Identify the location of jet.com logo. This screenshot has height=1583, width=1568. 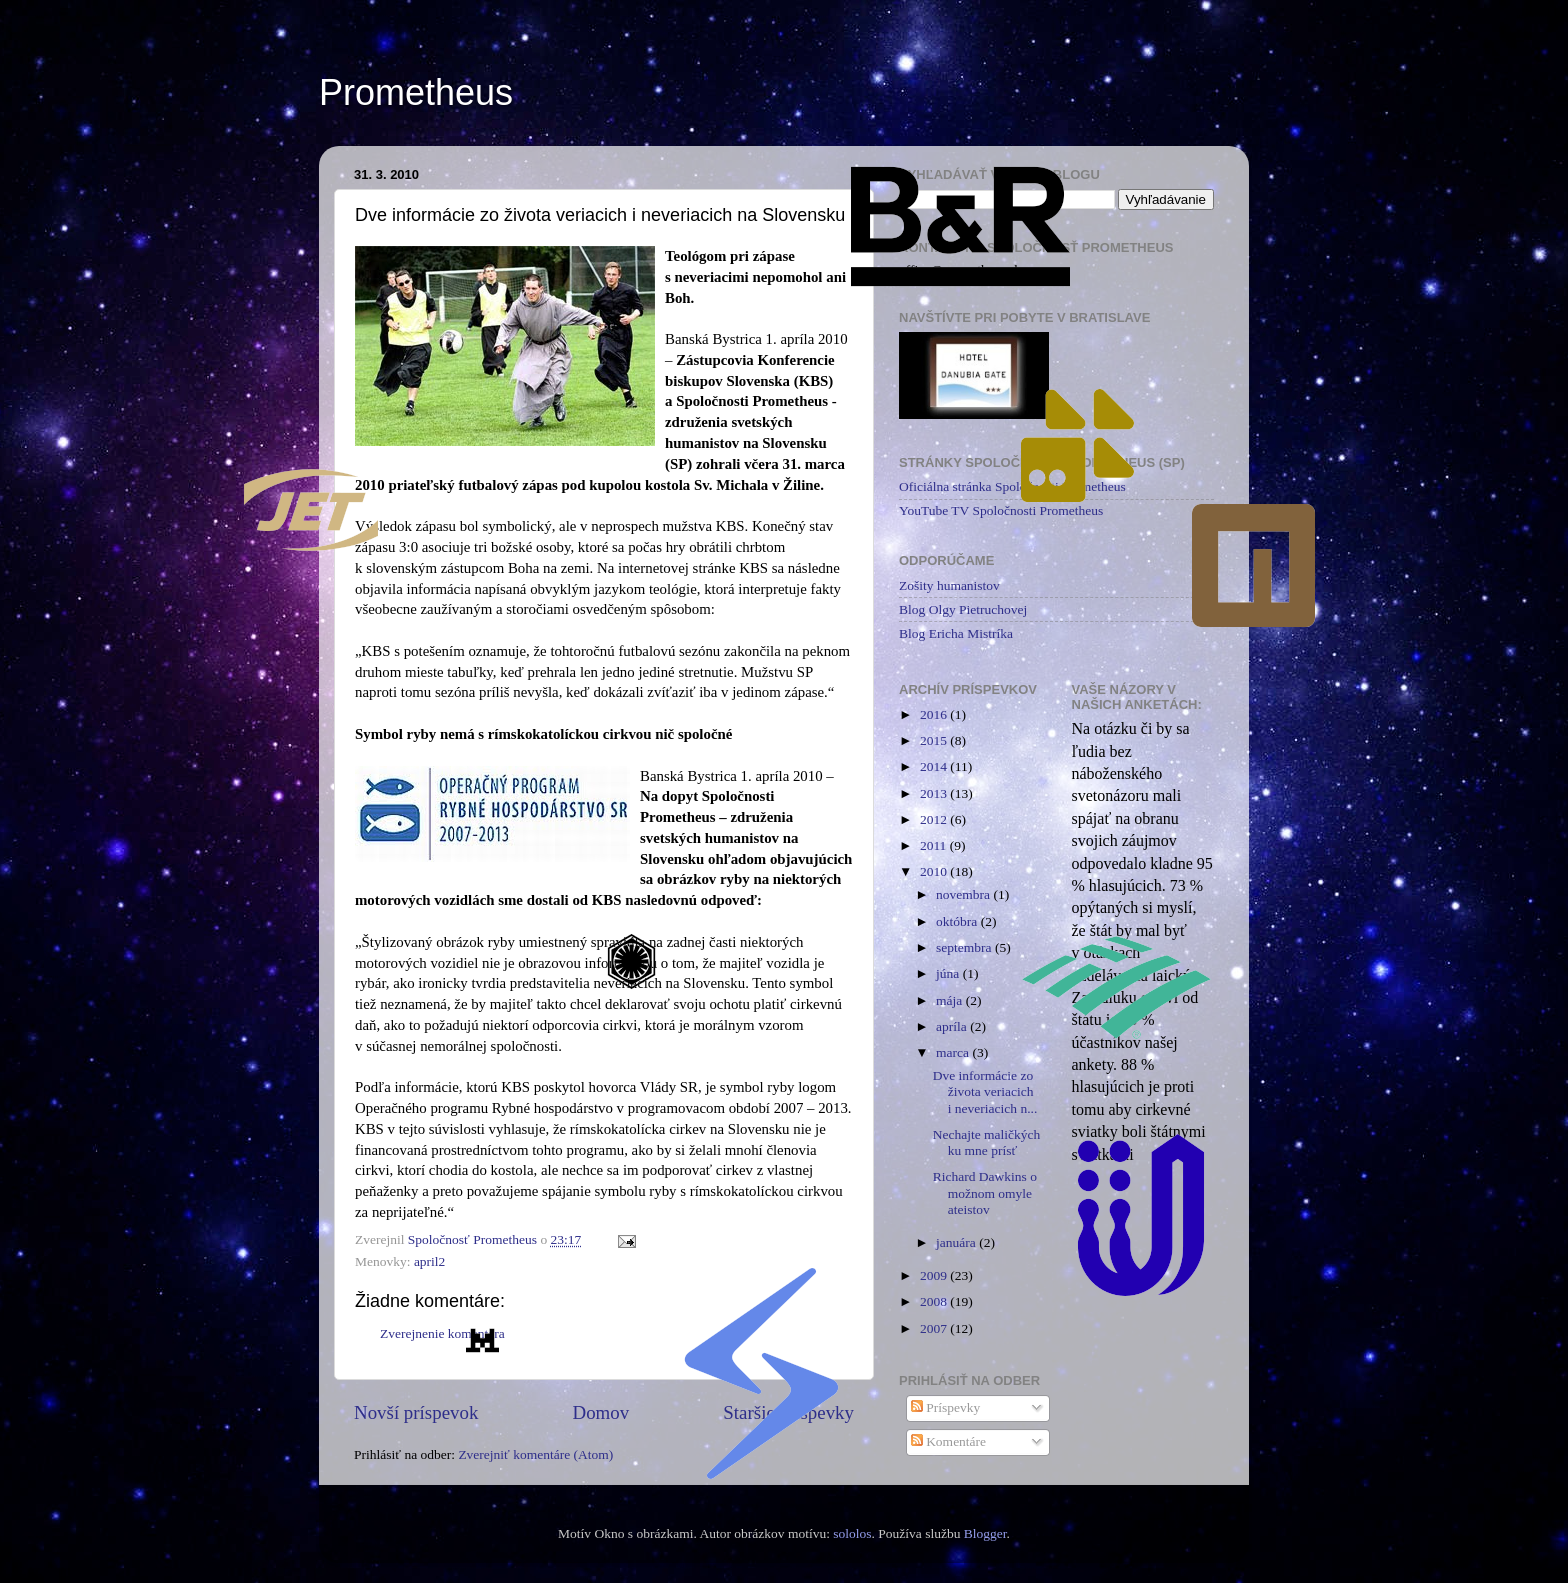
(311, 510).